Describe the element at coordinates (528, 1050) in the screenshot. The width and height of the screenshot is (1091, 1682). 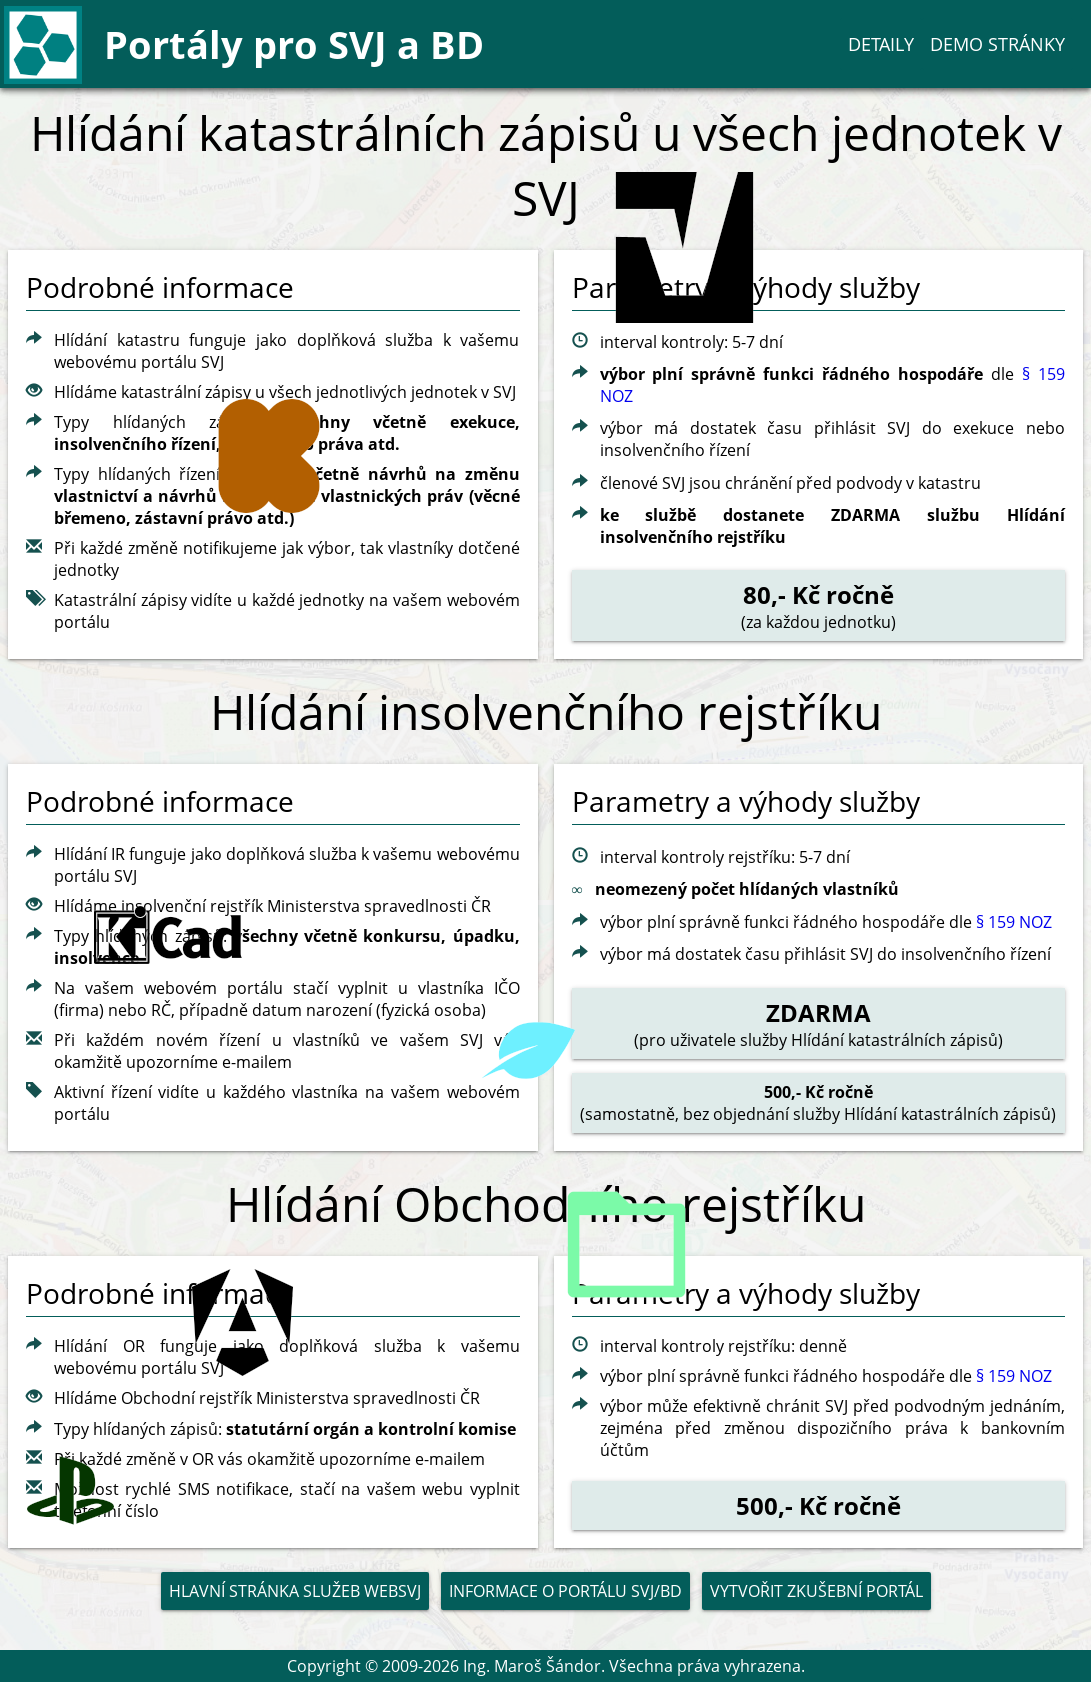
I see `chia network logo` at that location.